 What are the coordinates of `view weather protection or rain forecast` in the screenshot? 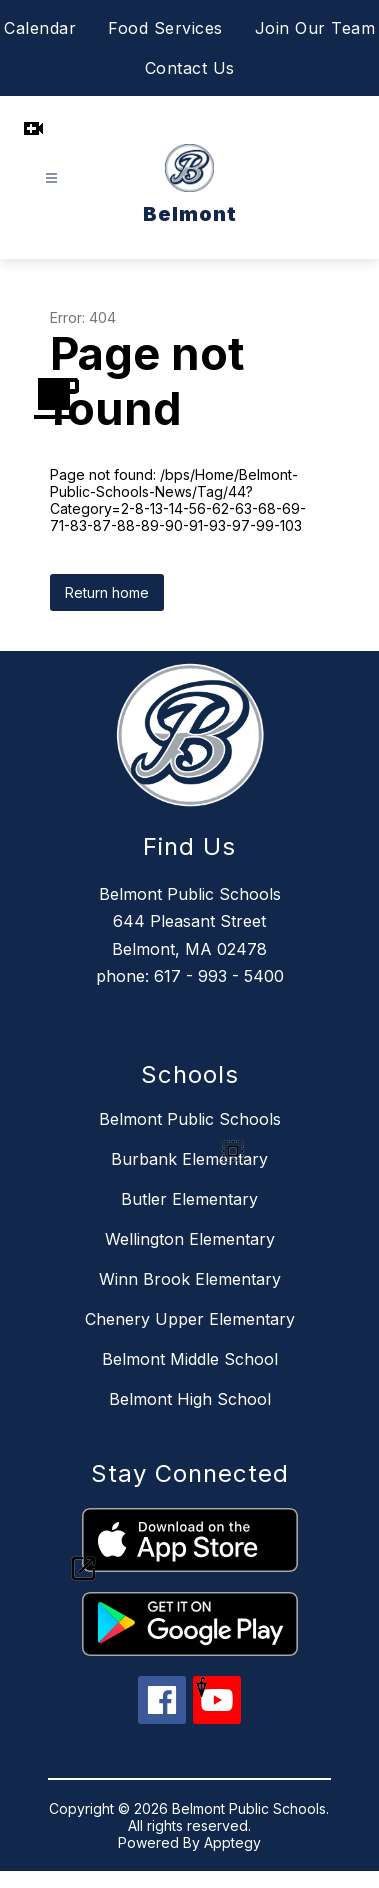 It's located at (201, 1687).